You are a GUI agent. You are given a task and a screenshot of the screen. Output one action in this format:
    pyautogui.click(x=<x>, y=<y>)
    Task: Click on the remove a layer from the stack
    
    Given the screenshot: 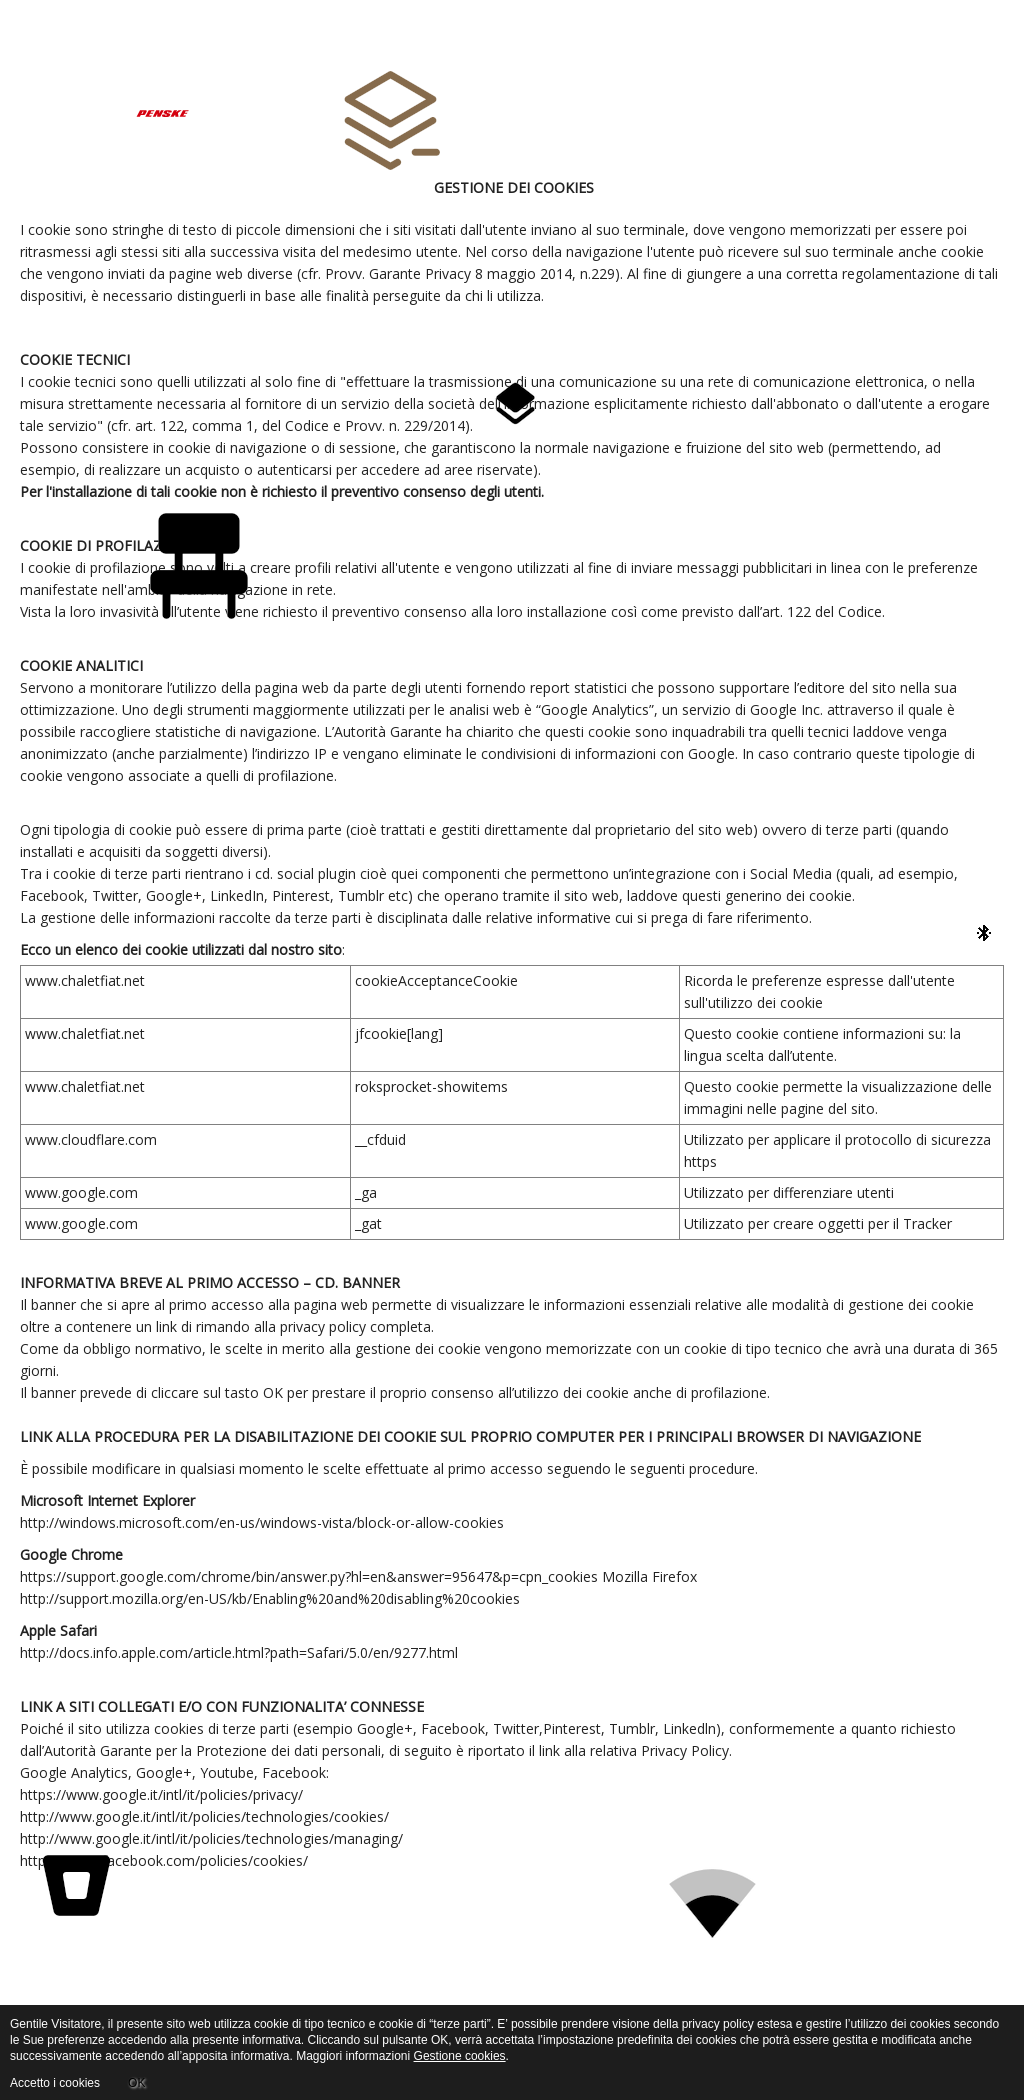 What is the action you would take?
    pyautogui.click(x=390, y=120)
    